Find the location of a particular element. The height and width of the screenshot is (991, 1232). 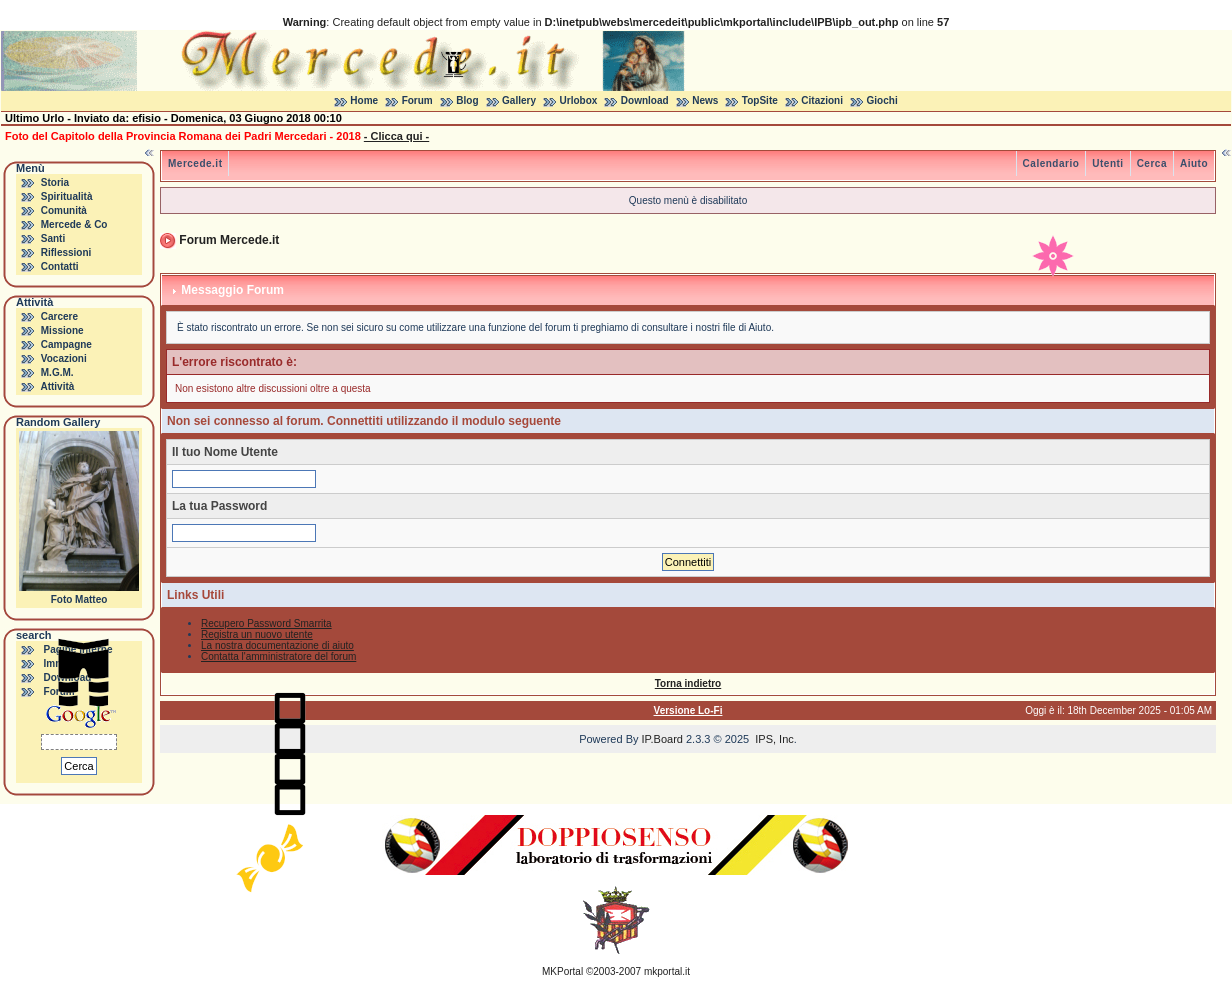

place a brick or building block is located at coordinates (290, 754).